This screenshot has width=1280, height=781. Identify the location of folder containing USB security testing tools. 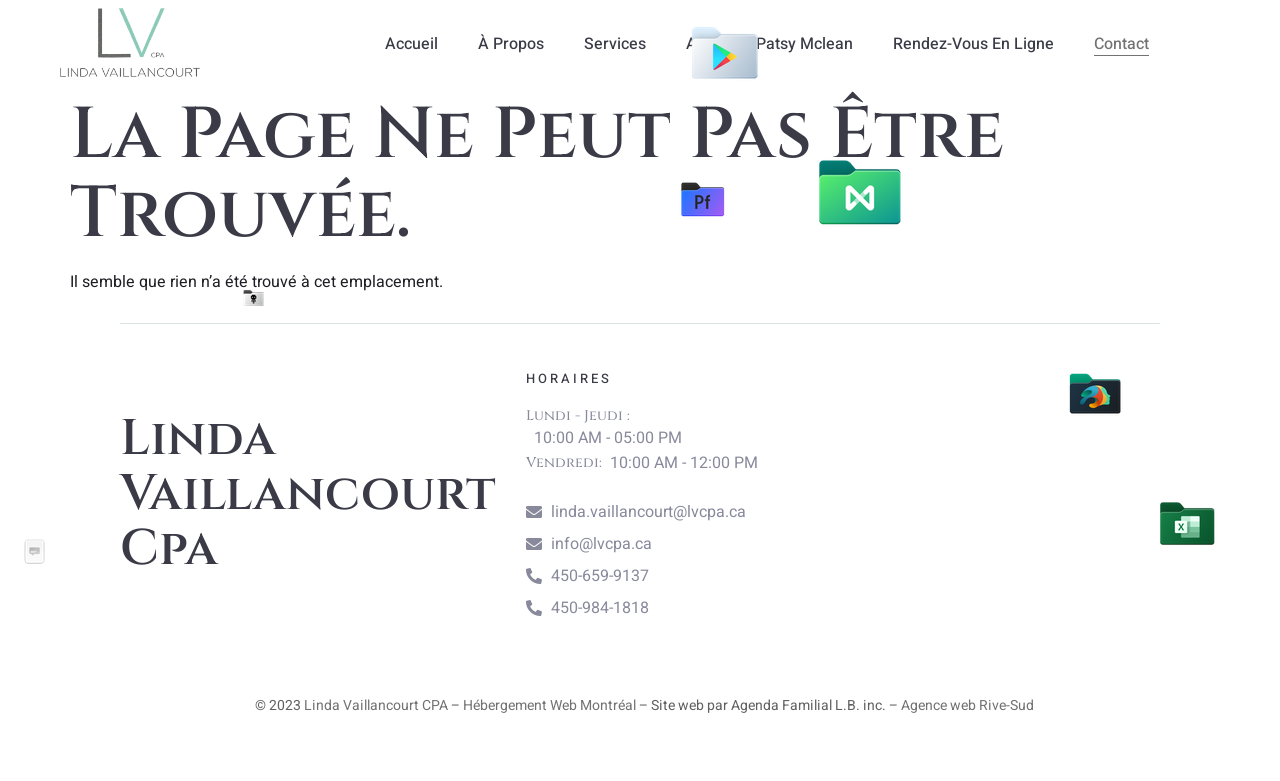
(253, 298).